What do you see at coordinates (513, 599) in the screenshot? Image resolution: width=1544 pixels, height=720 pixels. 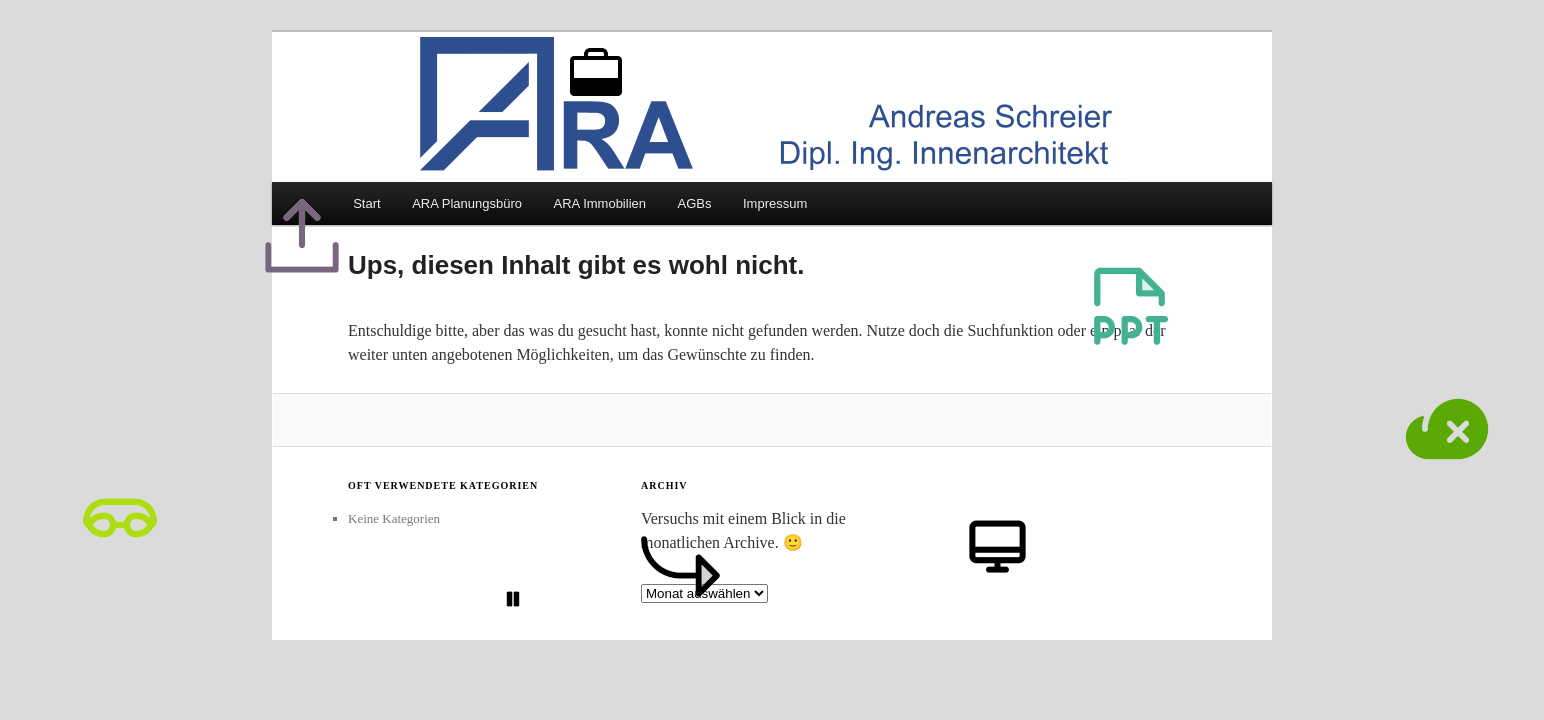 I see `switch to column view layout` at bounding box center [513, 599].